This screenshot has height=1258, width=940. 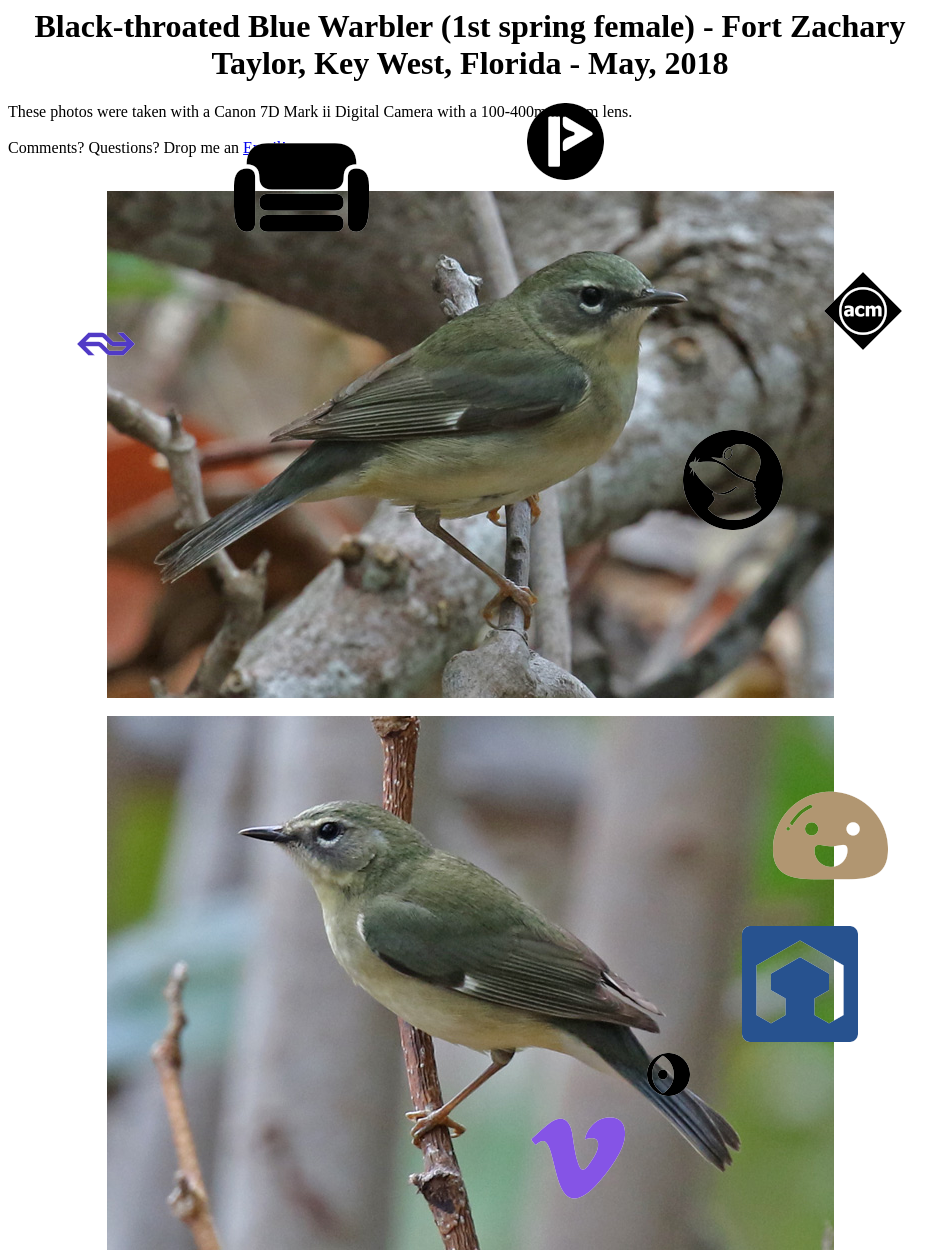 What do you see at coordinates (565, 141) in the screenshot?
I see `open picarto.tv streaming platform` at bounding box center [565, 141].